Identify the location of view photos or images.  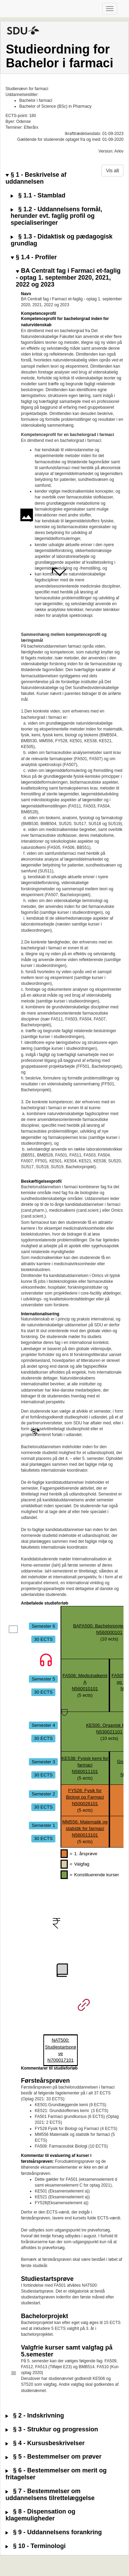
(26, 515).